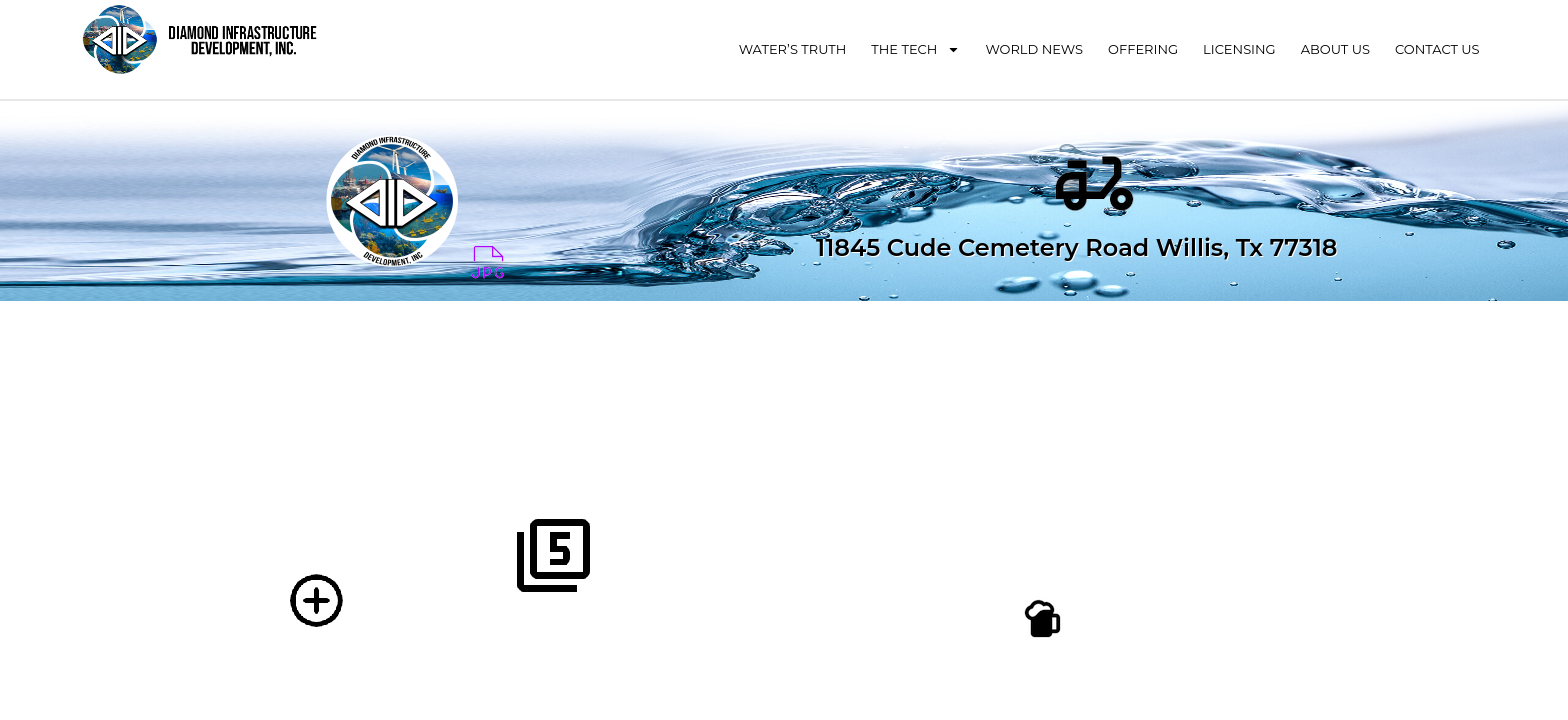 The image size is (1568, 720). What do you see at coordinates (316, 600) in the screenshot?
I see `add a new item or entry` at bounding box center [316, 600].